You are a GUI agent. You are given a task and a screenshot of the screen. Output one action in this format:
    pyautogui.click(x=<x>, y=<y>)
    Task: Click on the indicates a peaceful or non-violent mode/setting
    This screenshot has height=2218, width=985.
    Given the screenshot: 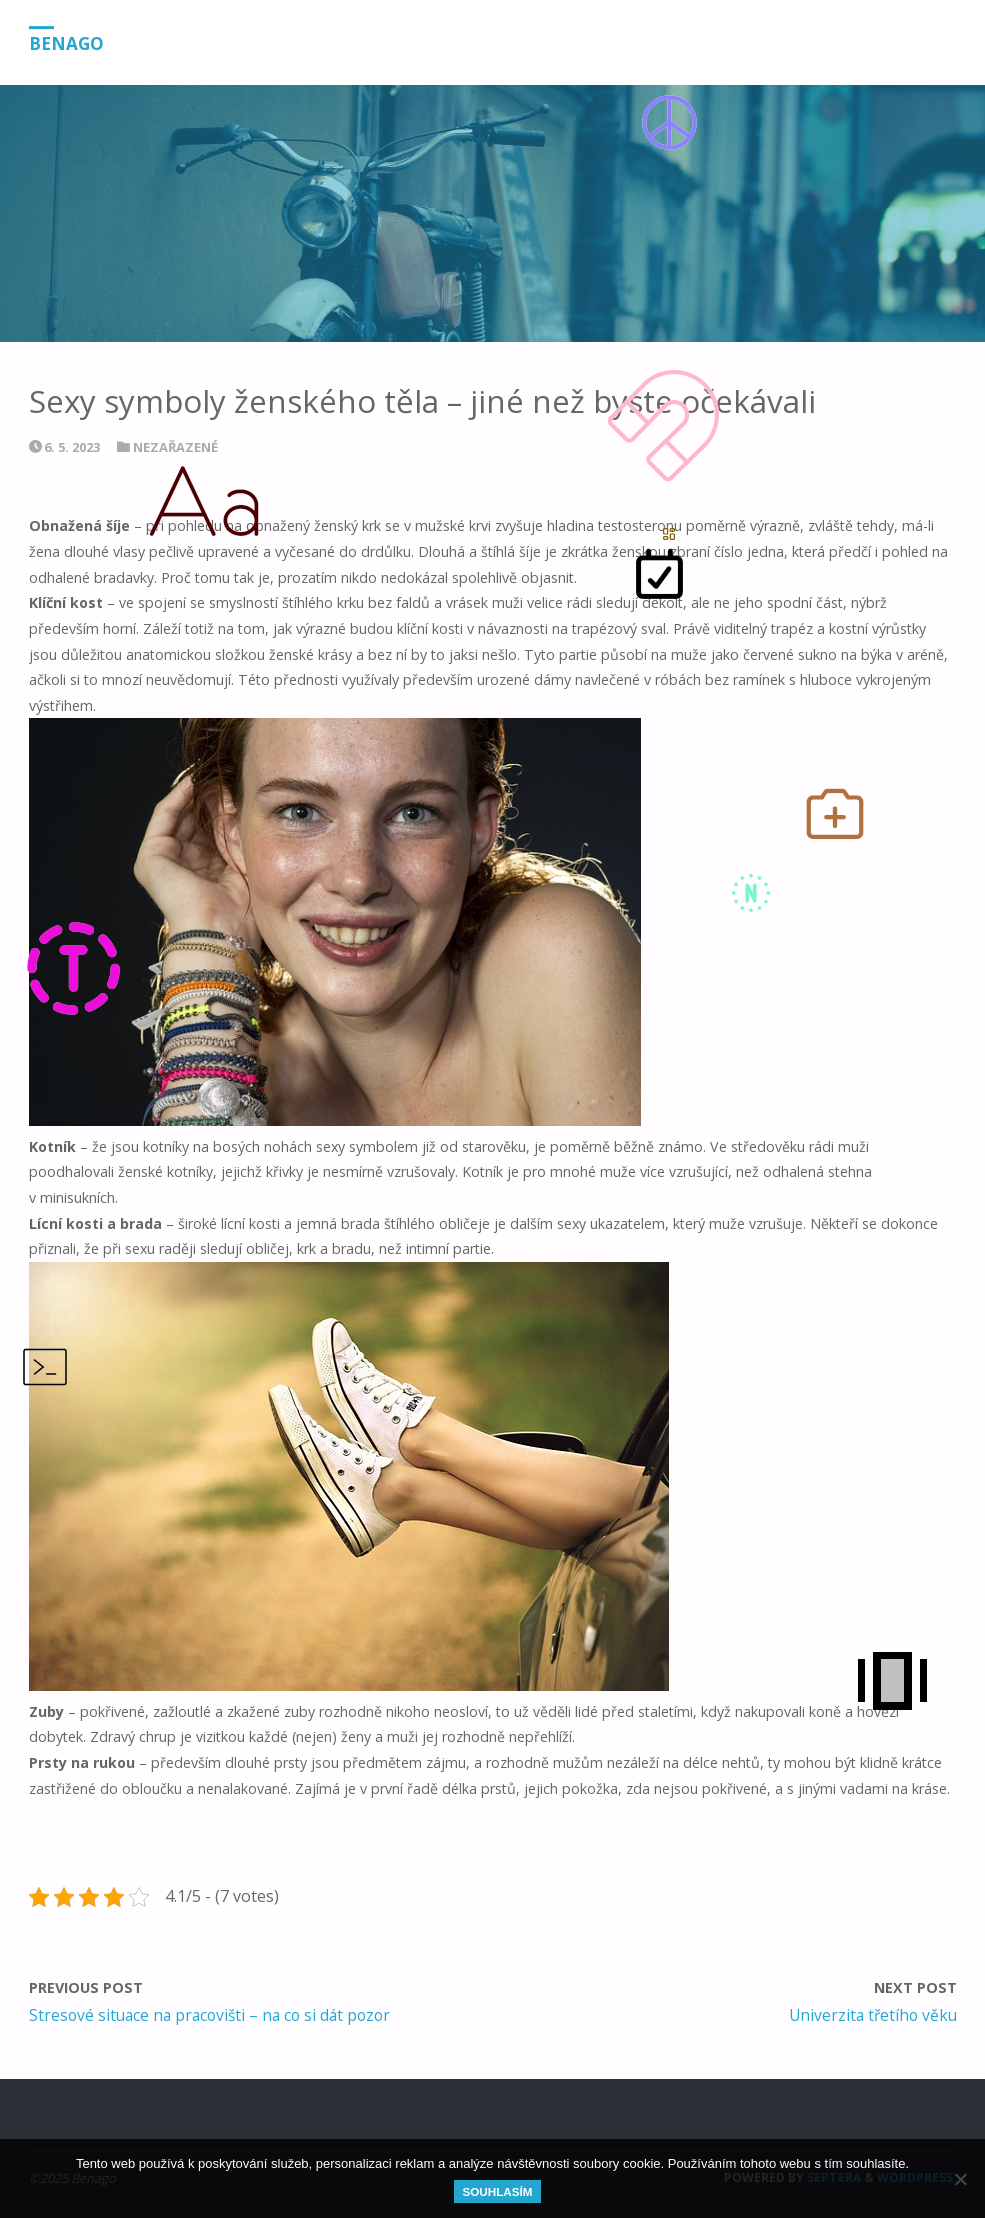 What is the action you would take?
    pyautogui.click(x=669, y=122)
    